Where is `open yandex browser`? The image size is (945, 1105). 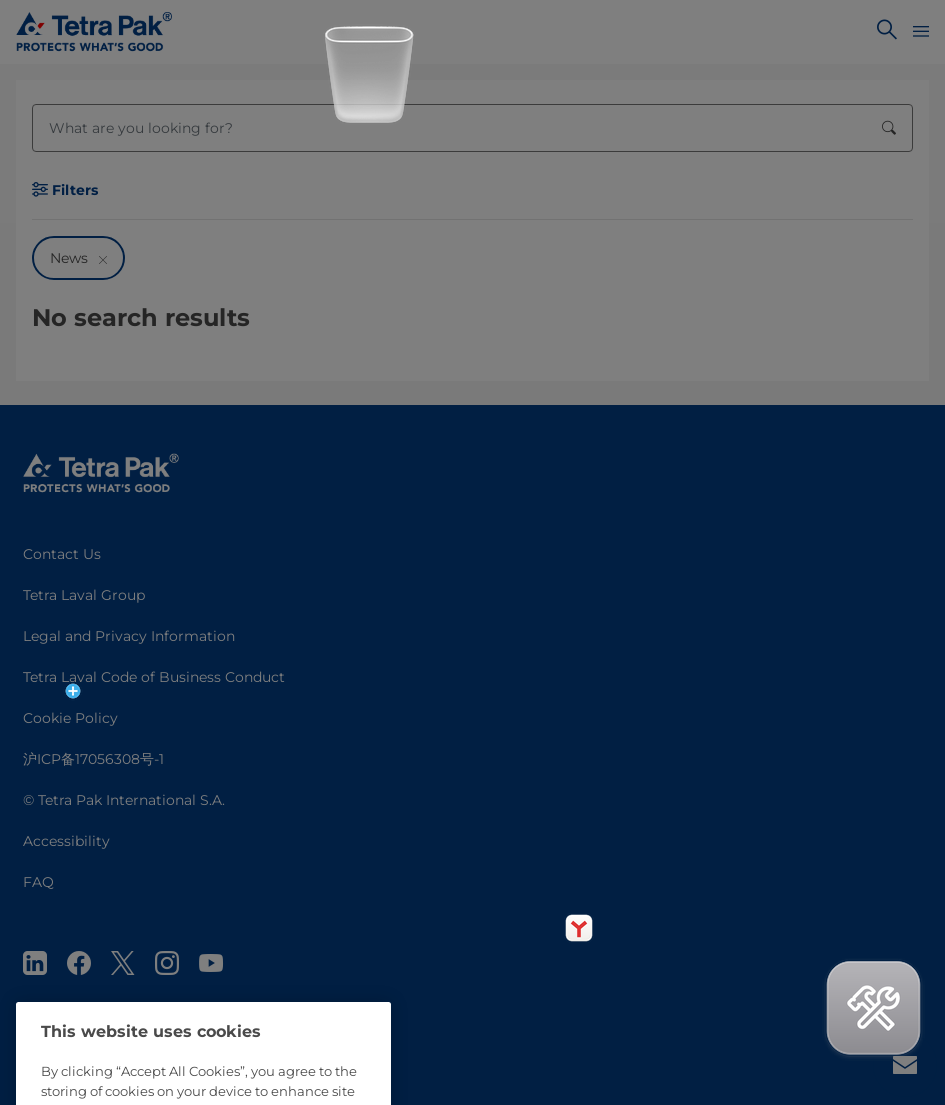
open yandex browser is located at coordinates (579, 928).